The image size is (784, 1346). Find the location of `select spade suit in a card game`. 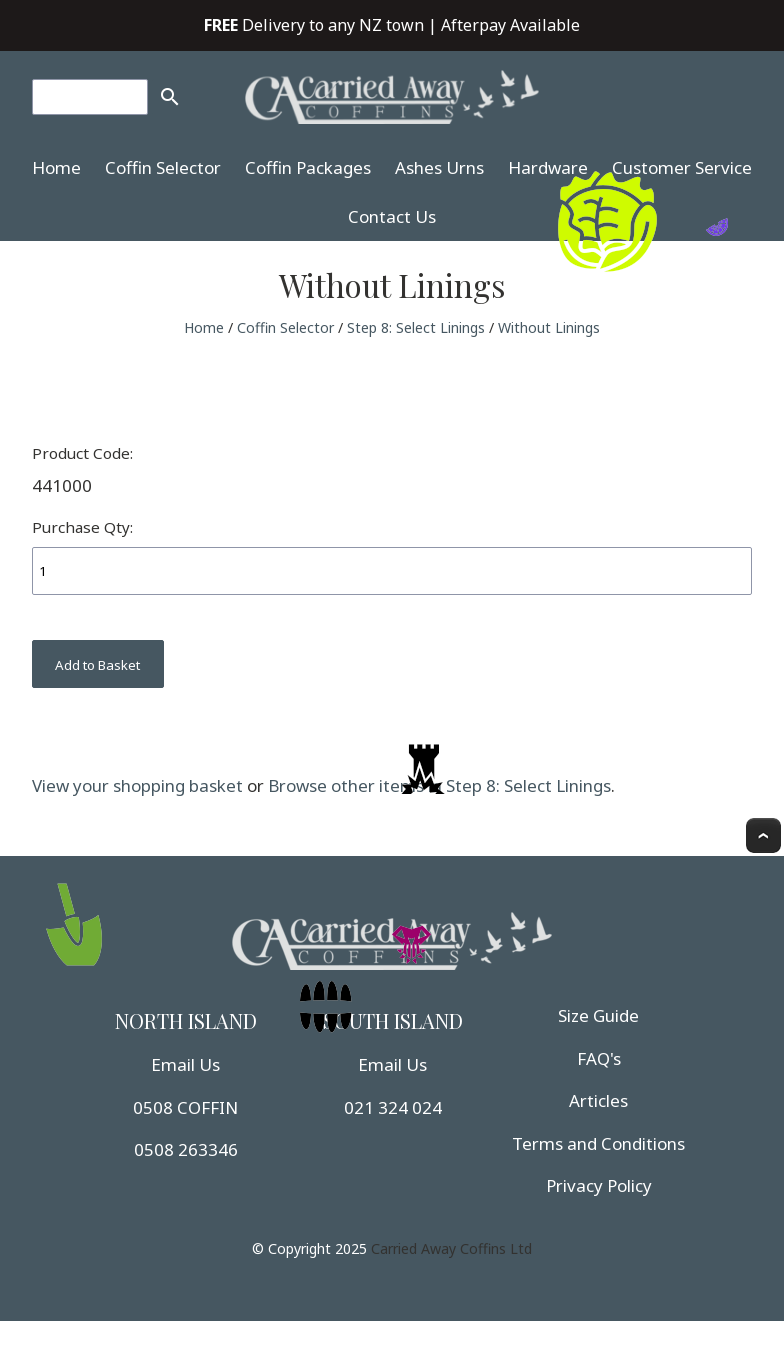

select spade suit in a card game is located at coordinates (71, 924).